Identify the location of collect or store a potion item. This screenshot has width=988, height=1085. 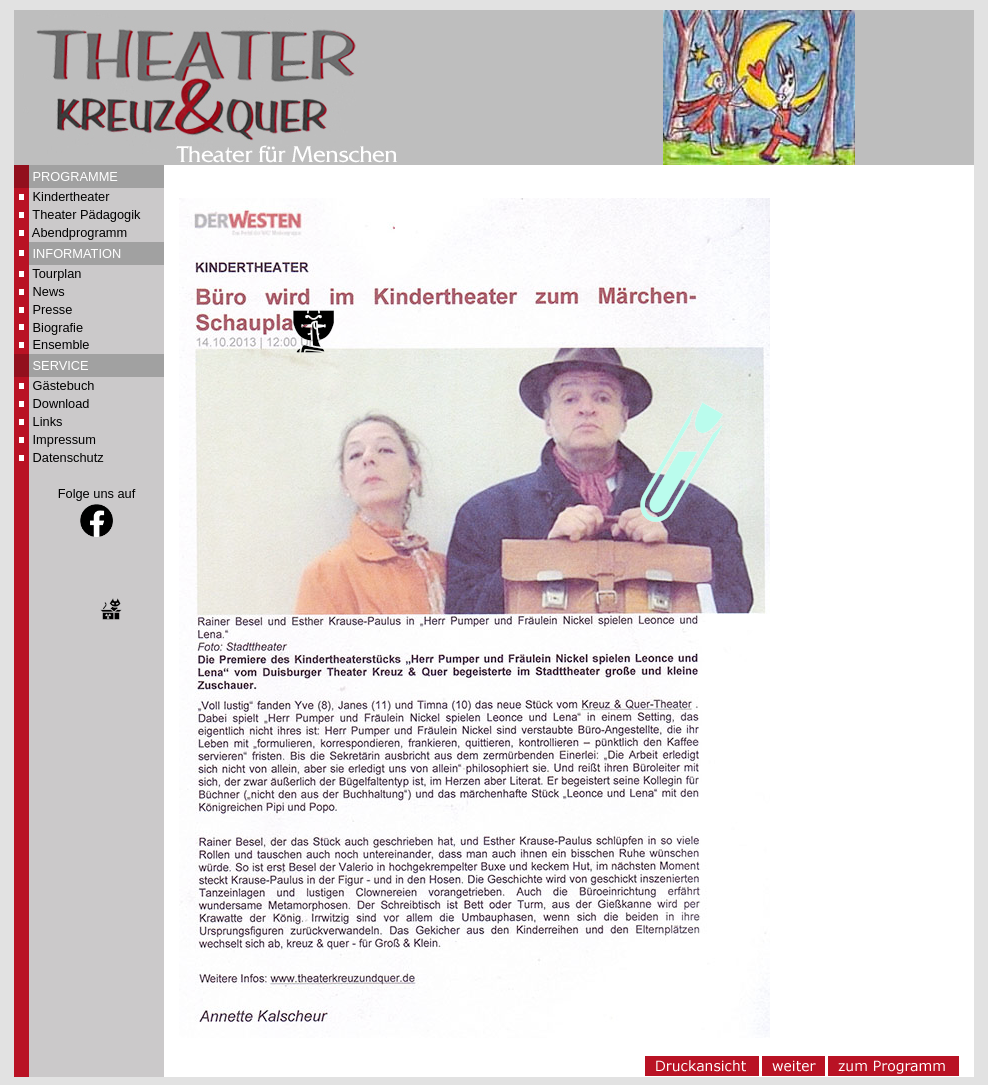
(679, 463).